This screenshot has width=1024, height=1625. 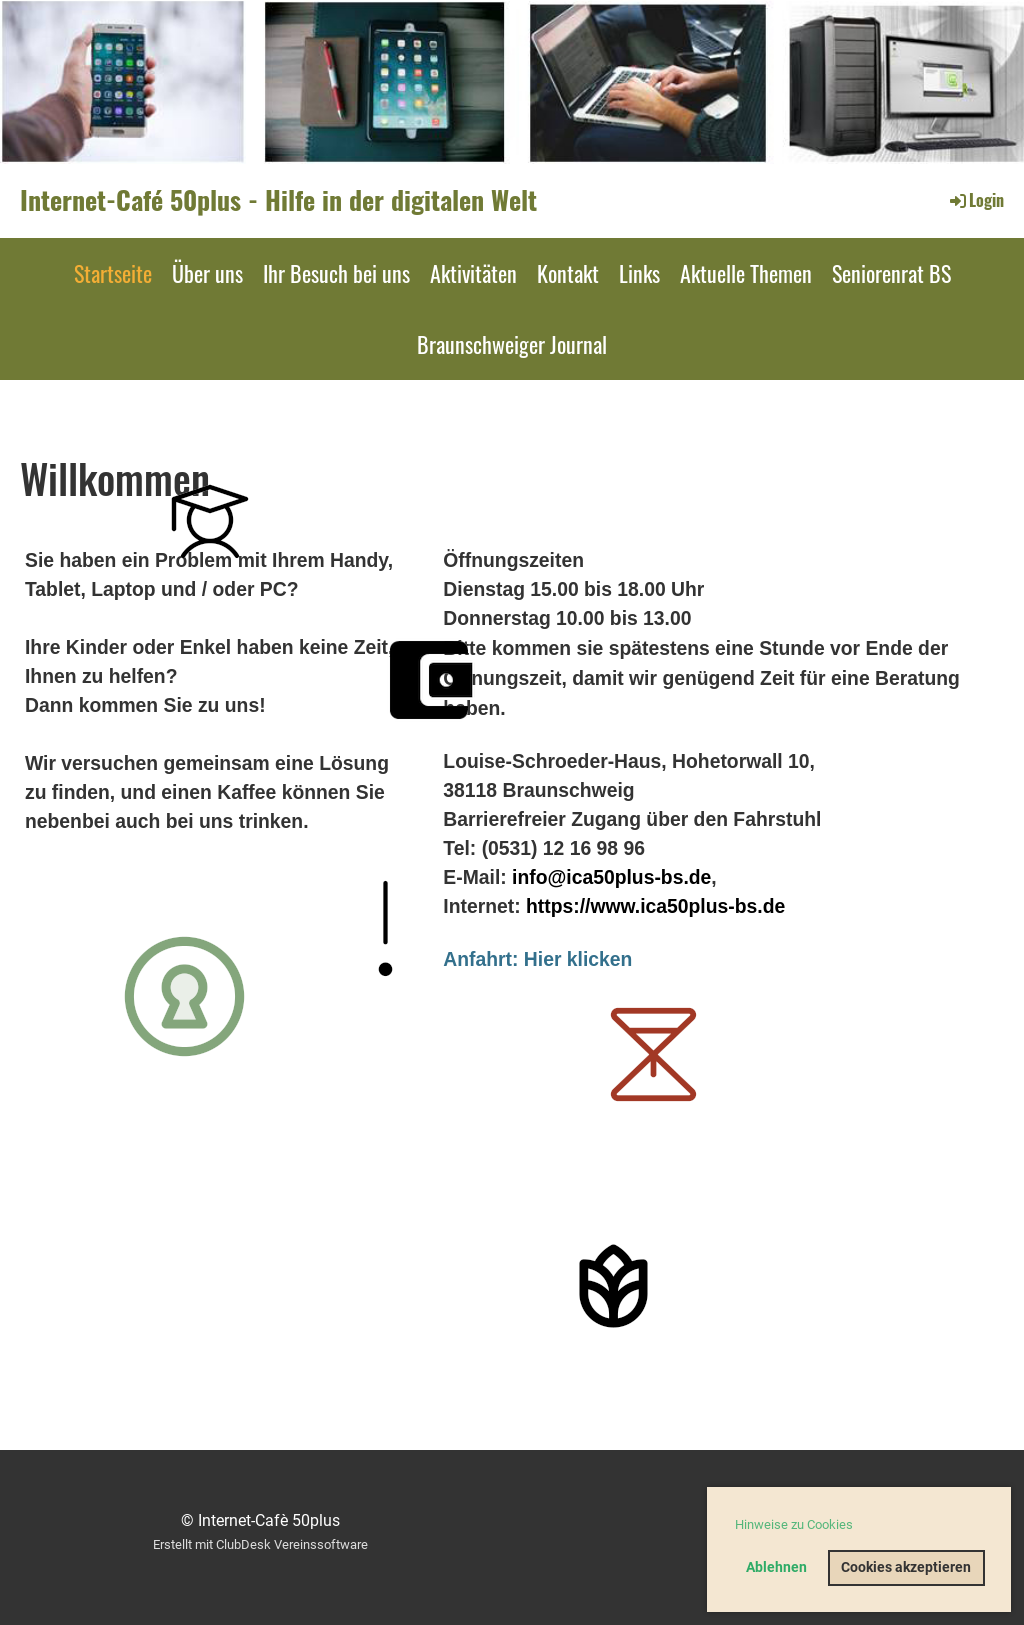 What do you see at coordinates (613, 1287) in the screenshot?
I see `indicates grain or wheat-based ingredients` at bounding box center [613, 1287].